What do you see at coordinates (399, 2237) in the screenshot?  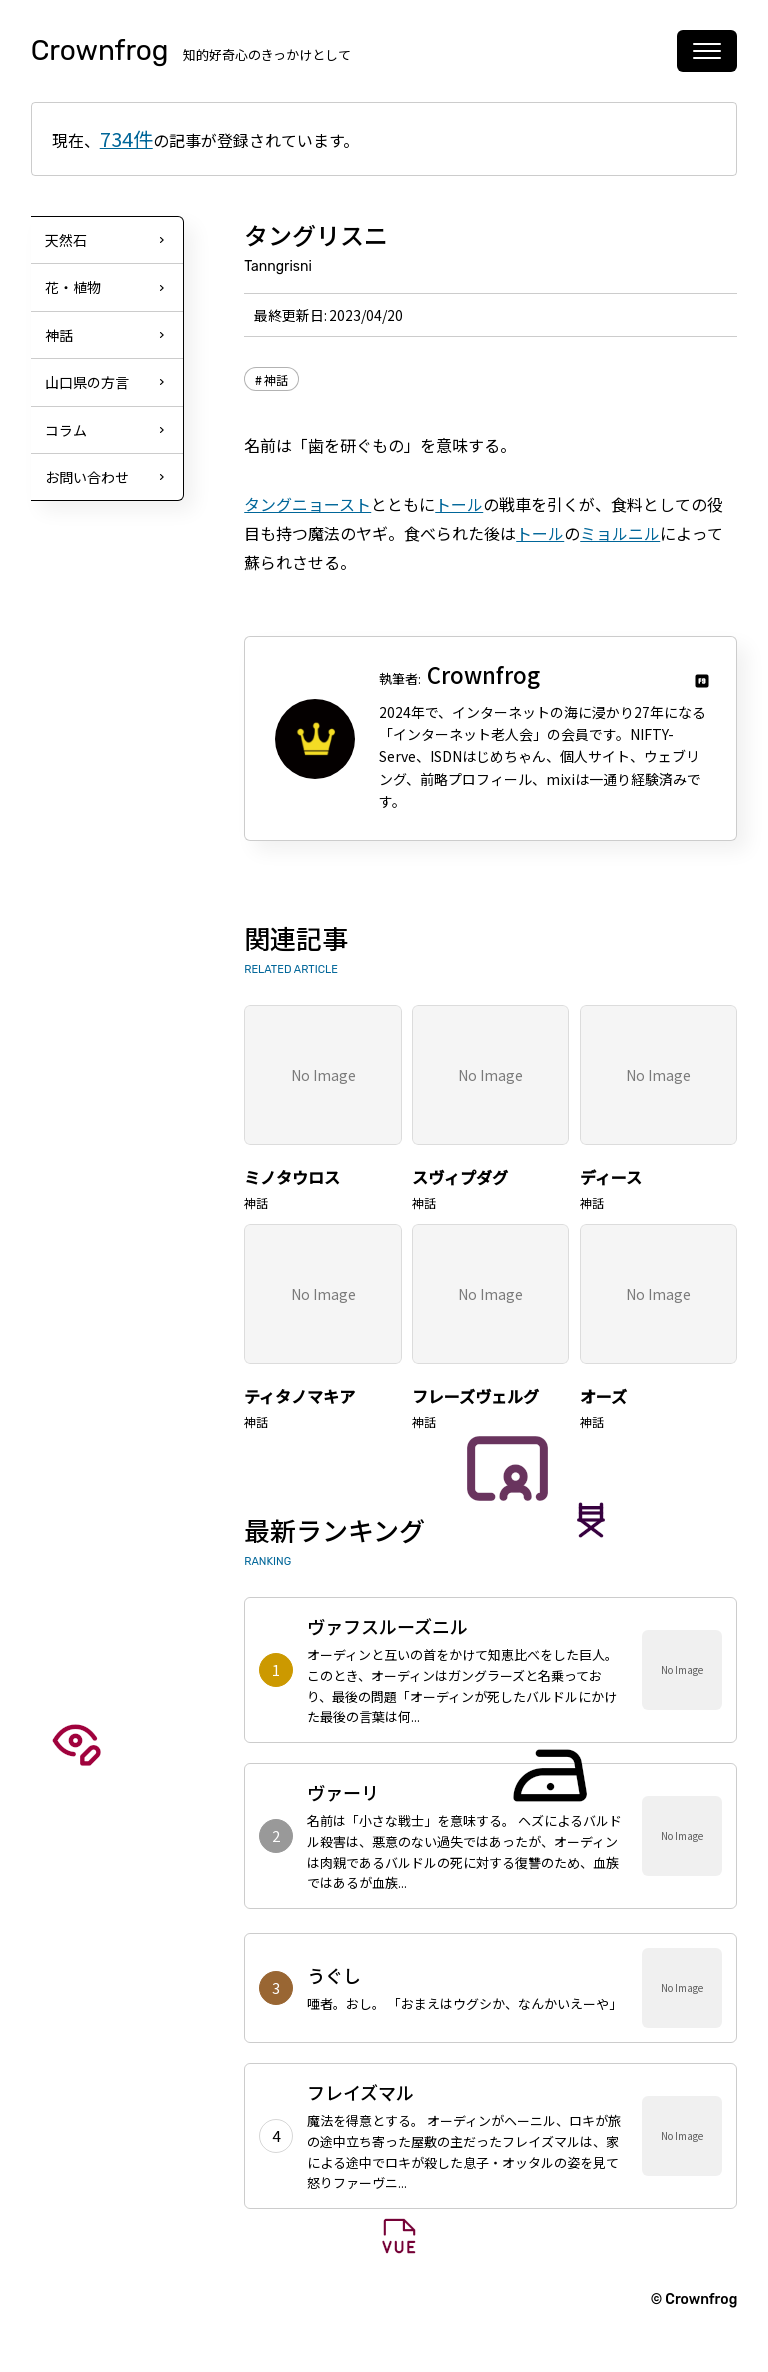 I see `vue.js file type indicator` at bounding box center [399, 2237].